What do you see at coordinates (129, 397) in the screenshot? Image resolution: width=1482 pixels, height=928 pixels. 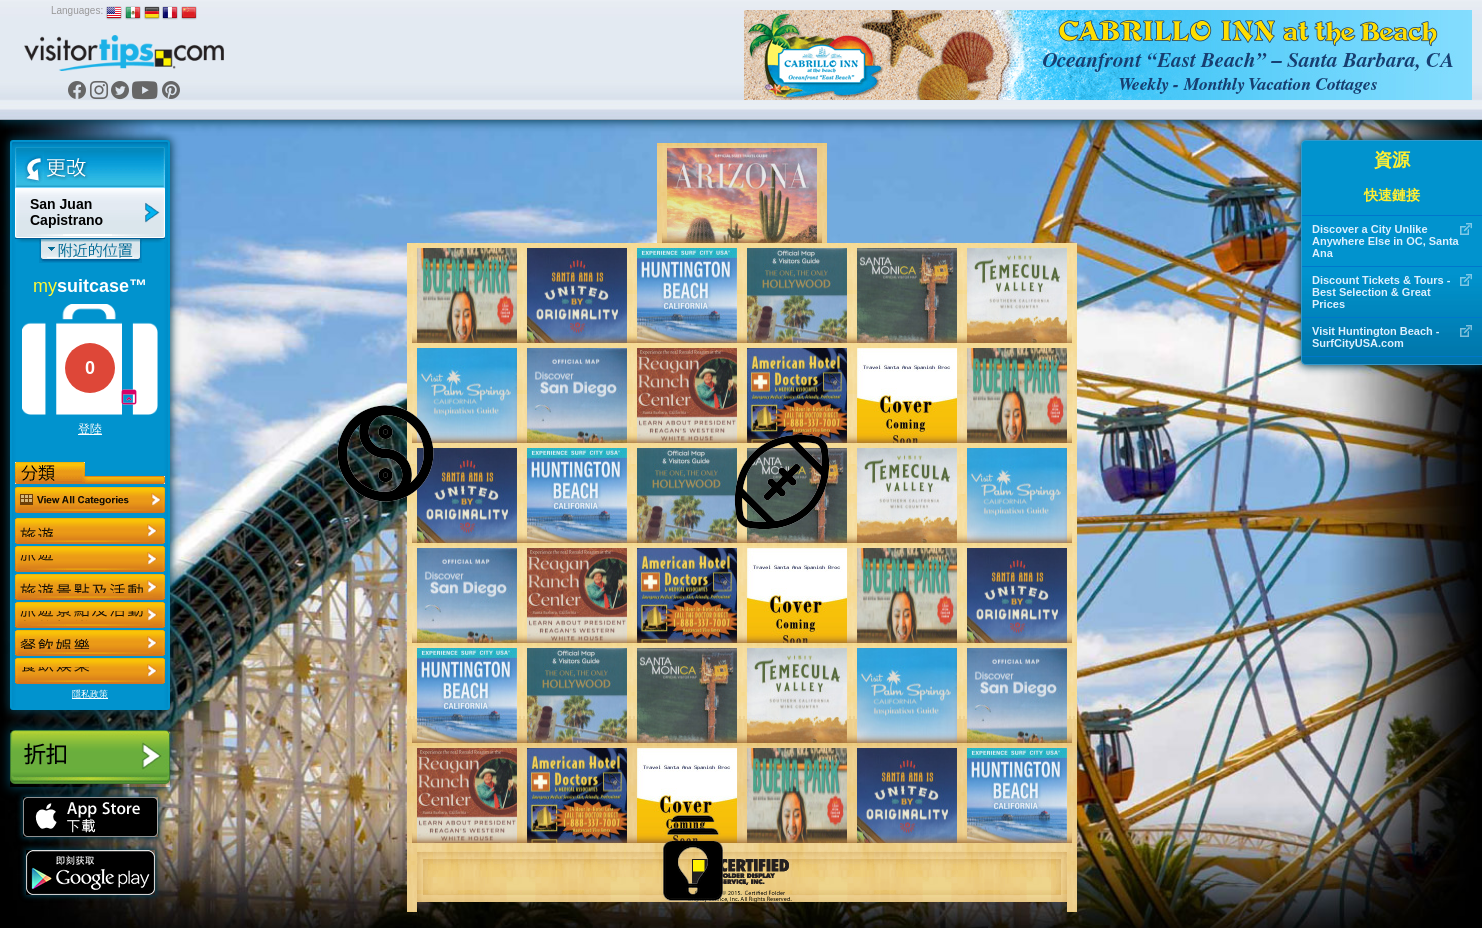 I see `collapse the navigation bar` at bounding box center [129, 397].